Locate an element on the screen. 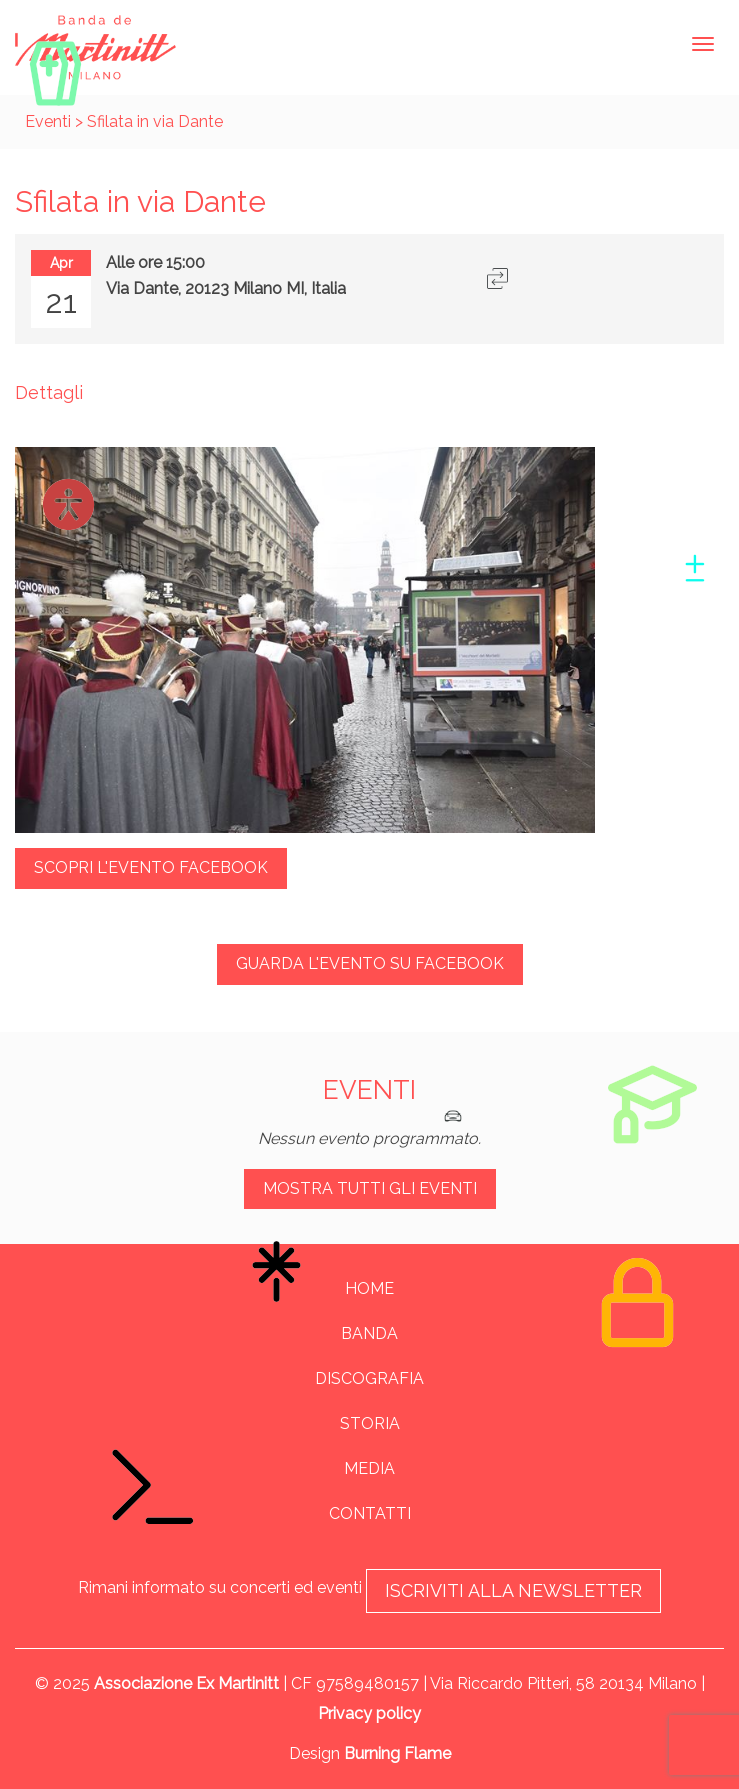 The width and height of the screenshot is (739, 1789). indicates a locked or secure item is located at coordinates (637, 1305).